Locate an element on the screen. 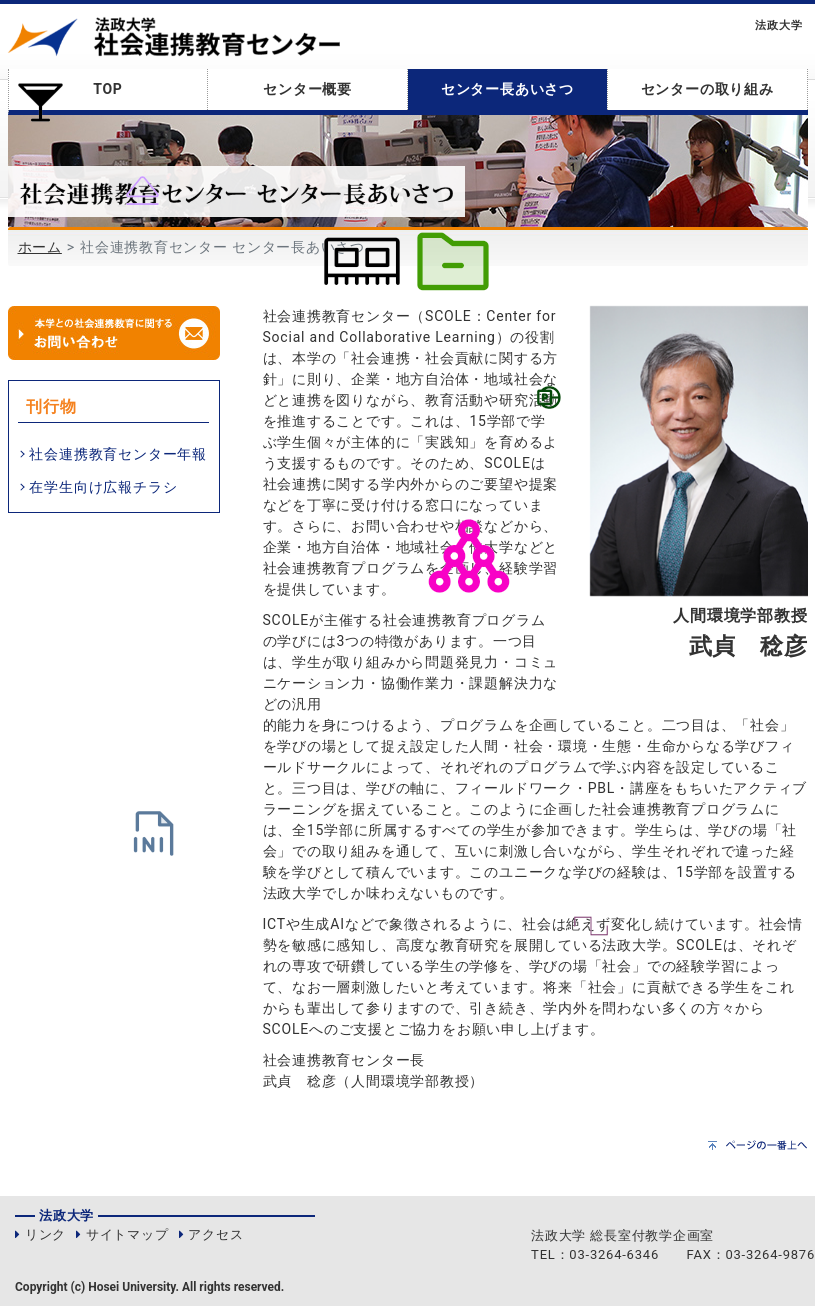  view organizational hierarchy is located at coordinates (469, 556).